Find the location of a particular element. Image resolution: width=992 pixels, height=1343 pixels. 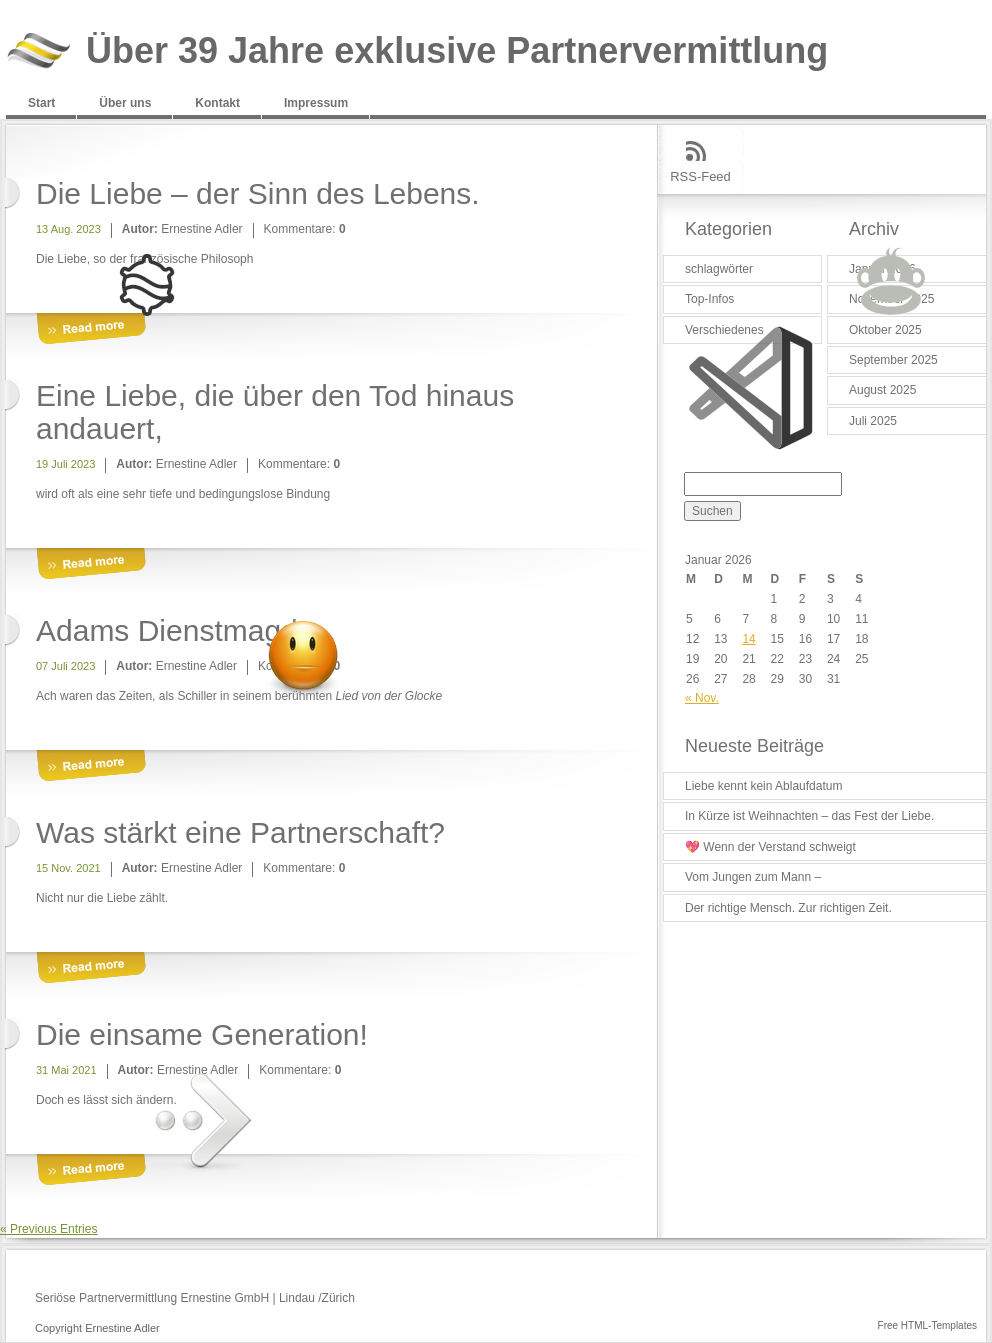

insert monkey face emoji is located at coordinates (891, 281).